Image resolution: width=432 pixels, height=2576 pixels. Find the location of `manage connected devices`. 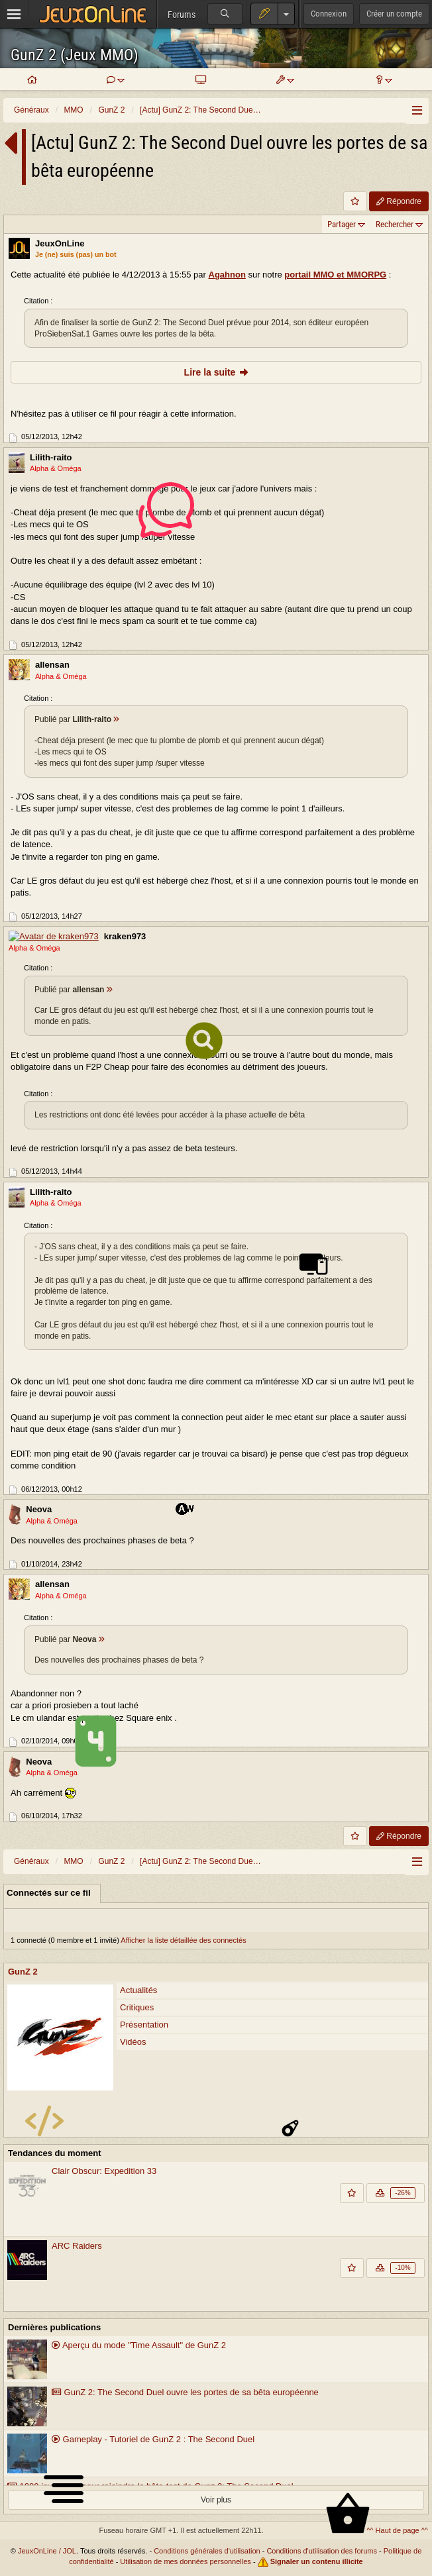

manage connected devices is located at coordinates (313, 1264).